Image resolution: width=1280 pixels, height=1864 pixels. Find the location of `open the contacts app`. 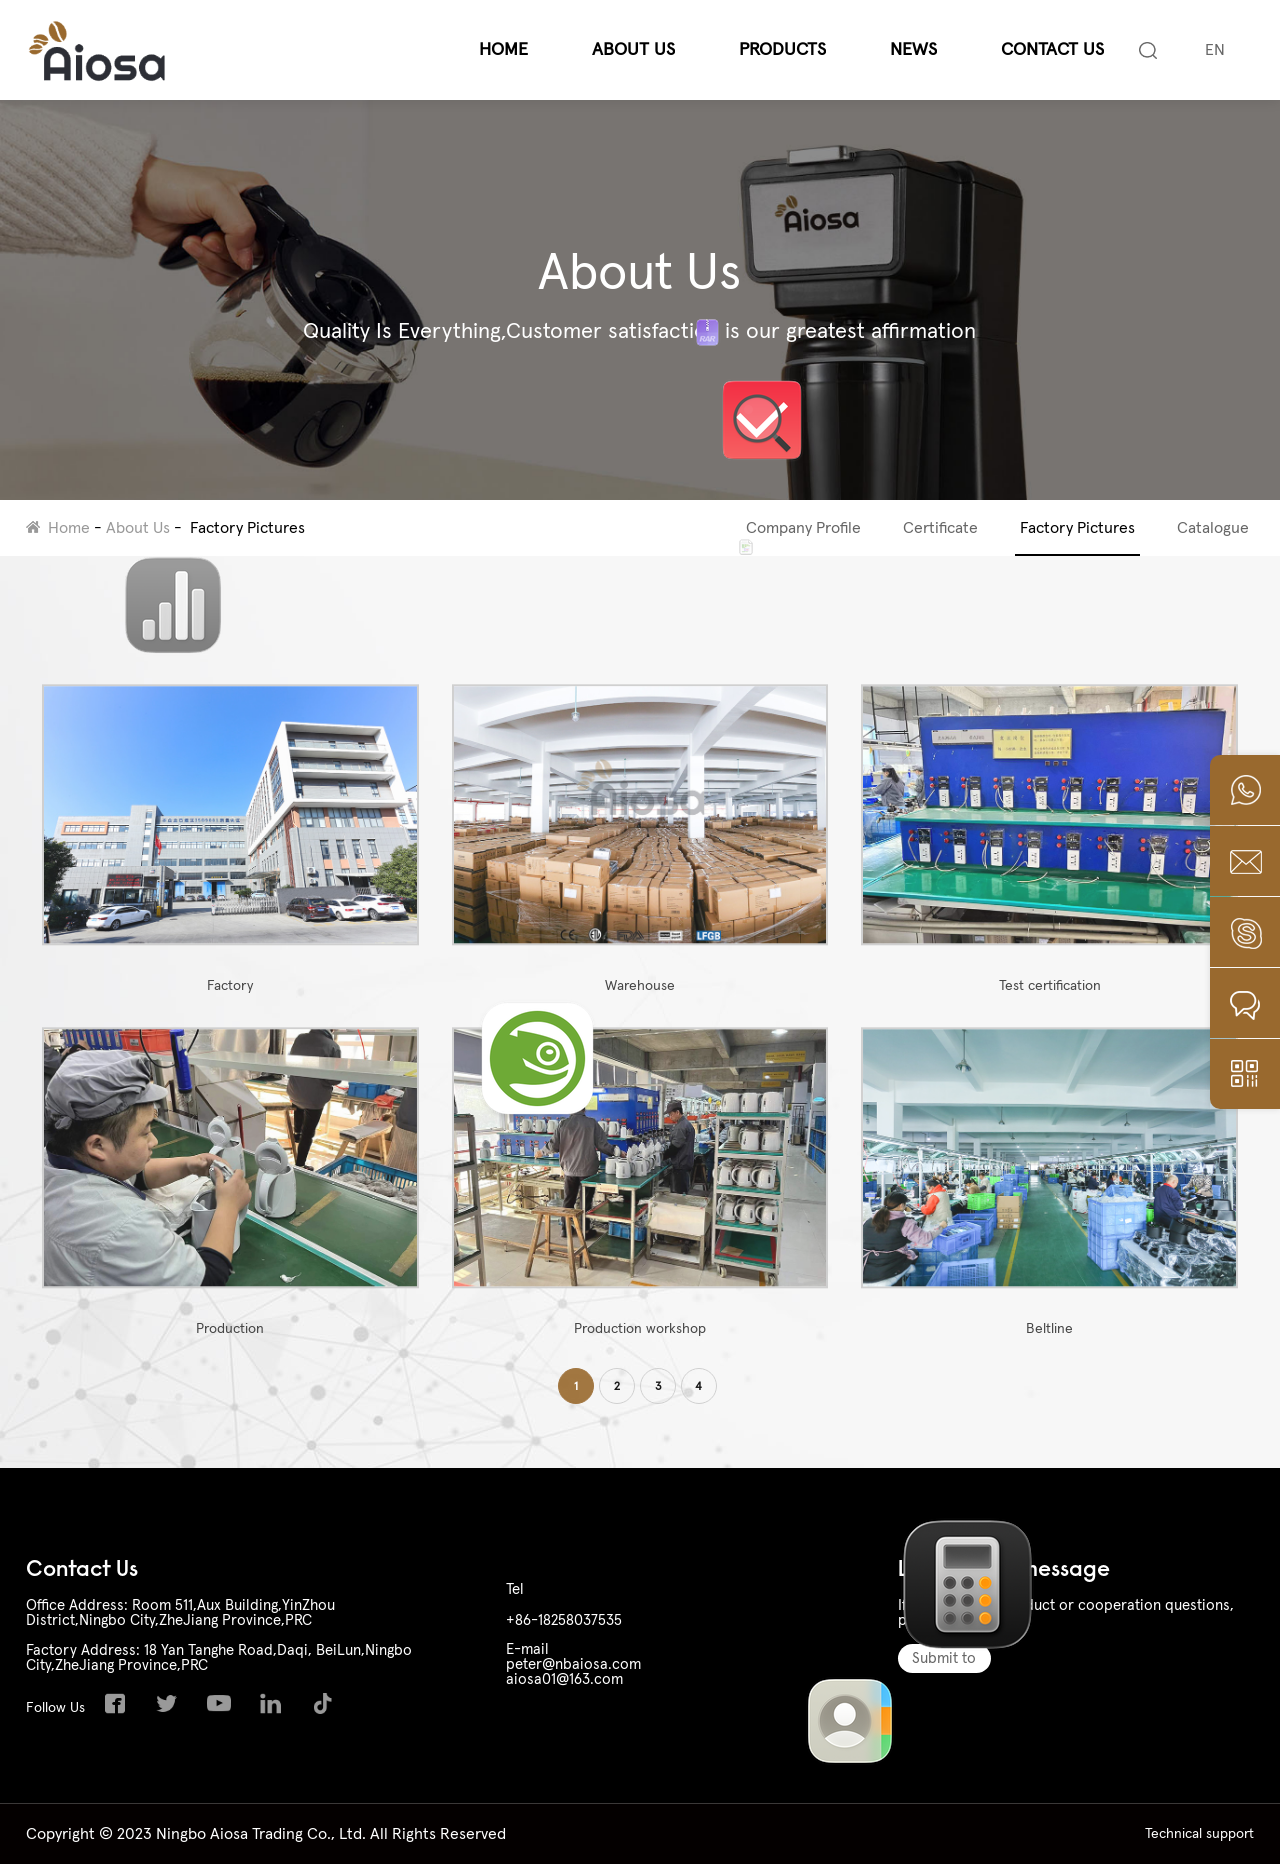

open the contacts app is located at coordinates (850, 1721).